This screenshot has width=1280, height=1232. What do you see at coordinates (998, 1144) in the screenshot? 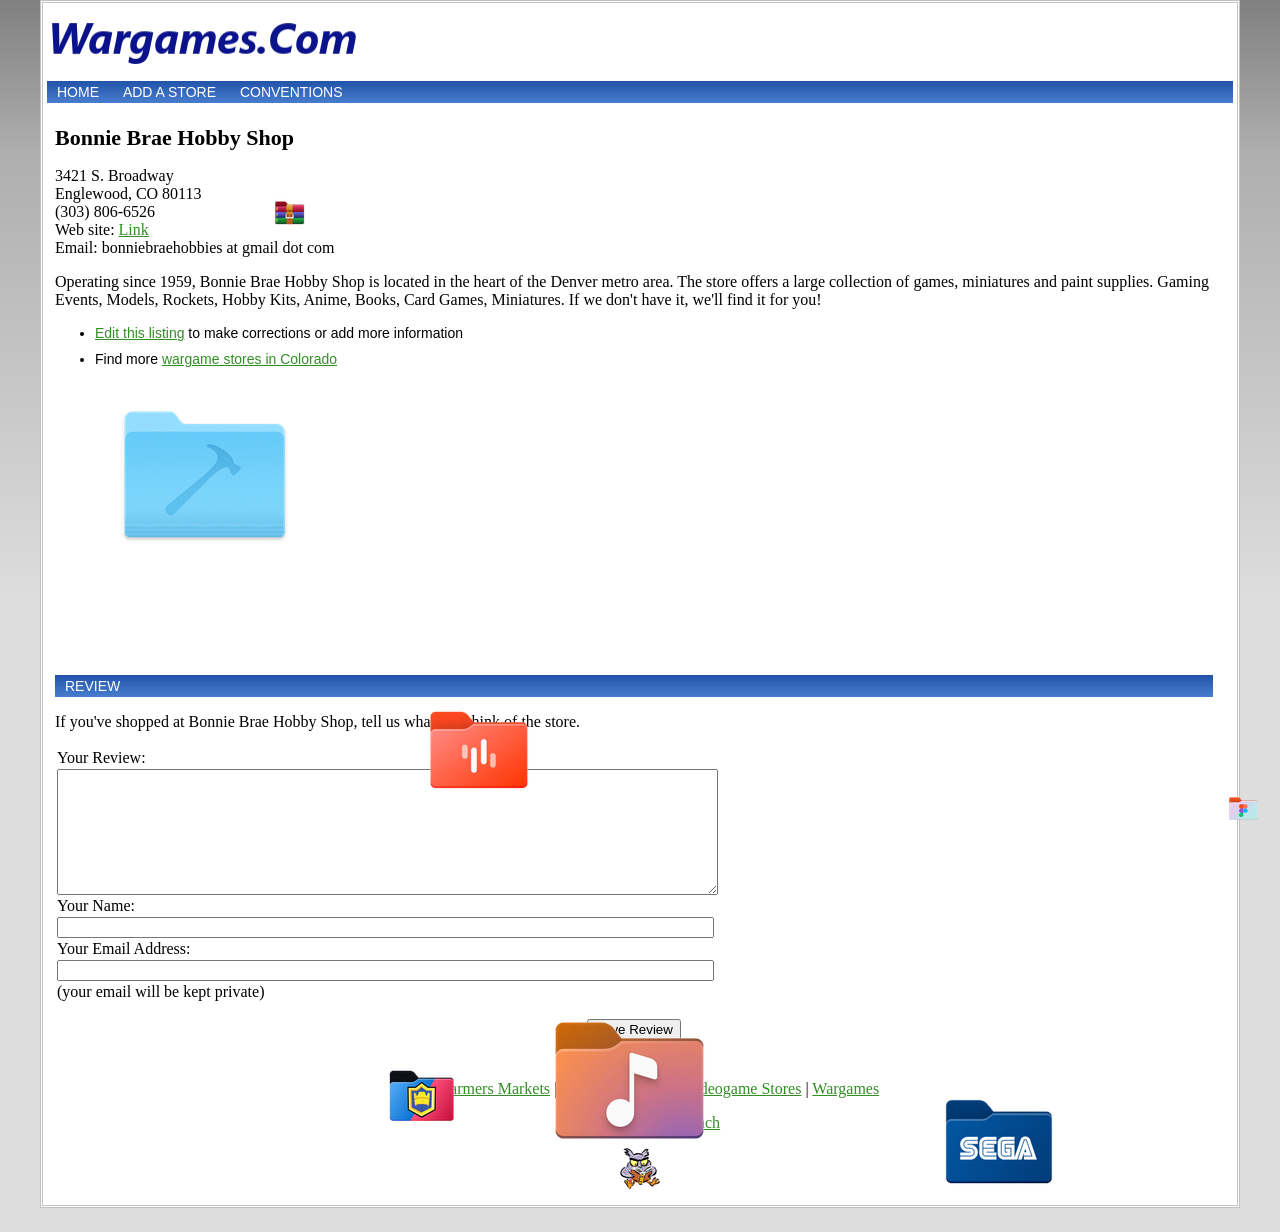
I see `open folder containing sega games or files` at bounding box center [998, 1144].